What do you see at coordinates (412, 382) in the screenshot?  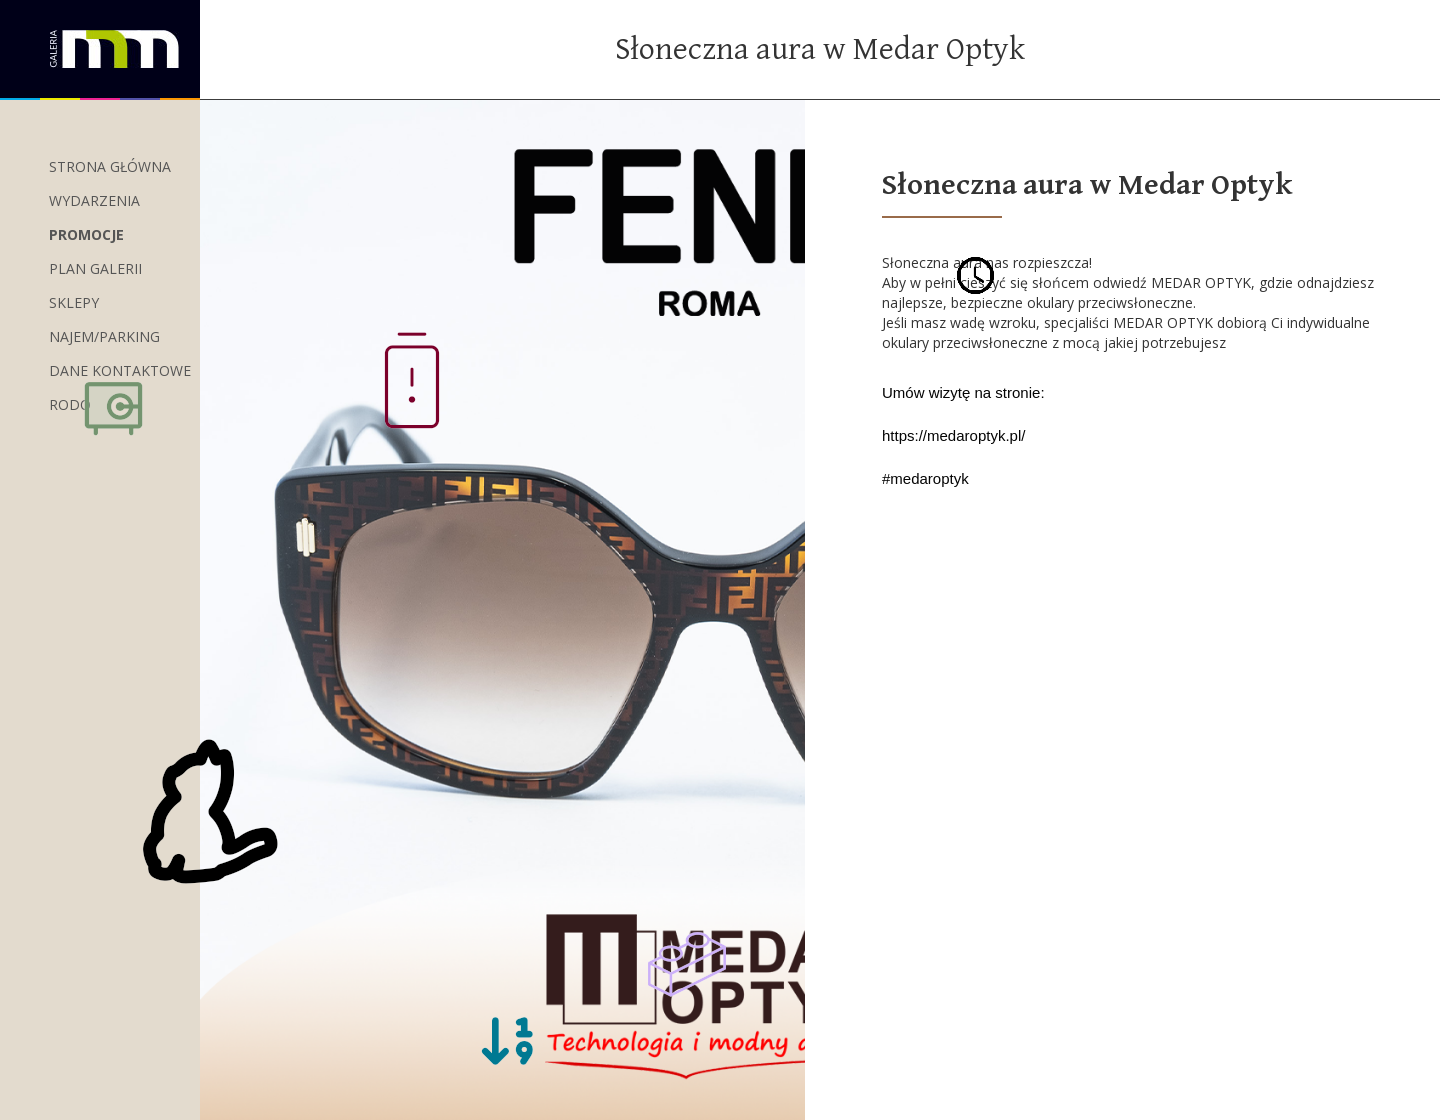 I see `indicates low battery warning` at bounding box center [412, 382].